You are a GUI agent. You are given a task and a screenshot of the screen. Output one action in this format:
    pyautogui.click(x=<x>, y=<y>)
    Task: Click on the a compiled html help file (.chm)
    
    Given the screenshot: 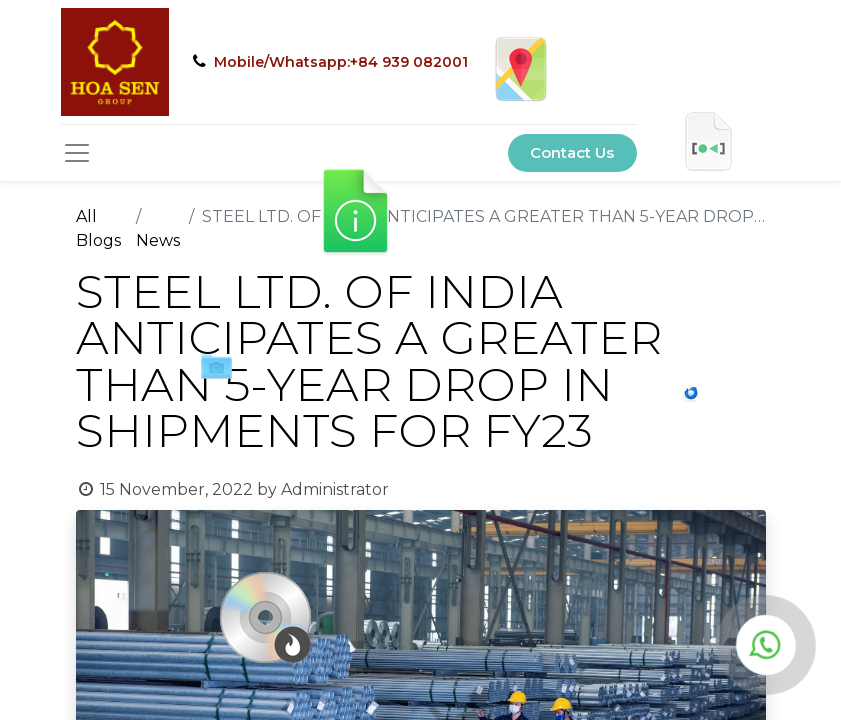 What is the action you would take?
    pyautogui.click(x=355, y=212)
    